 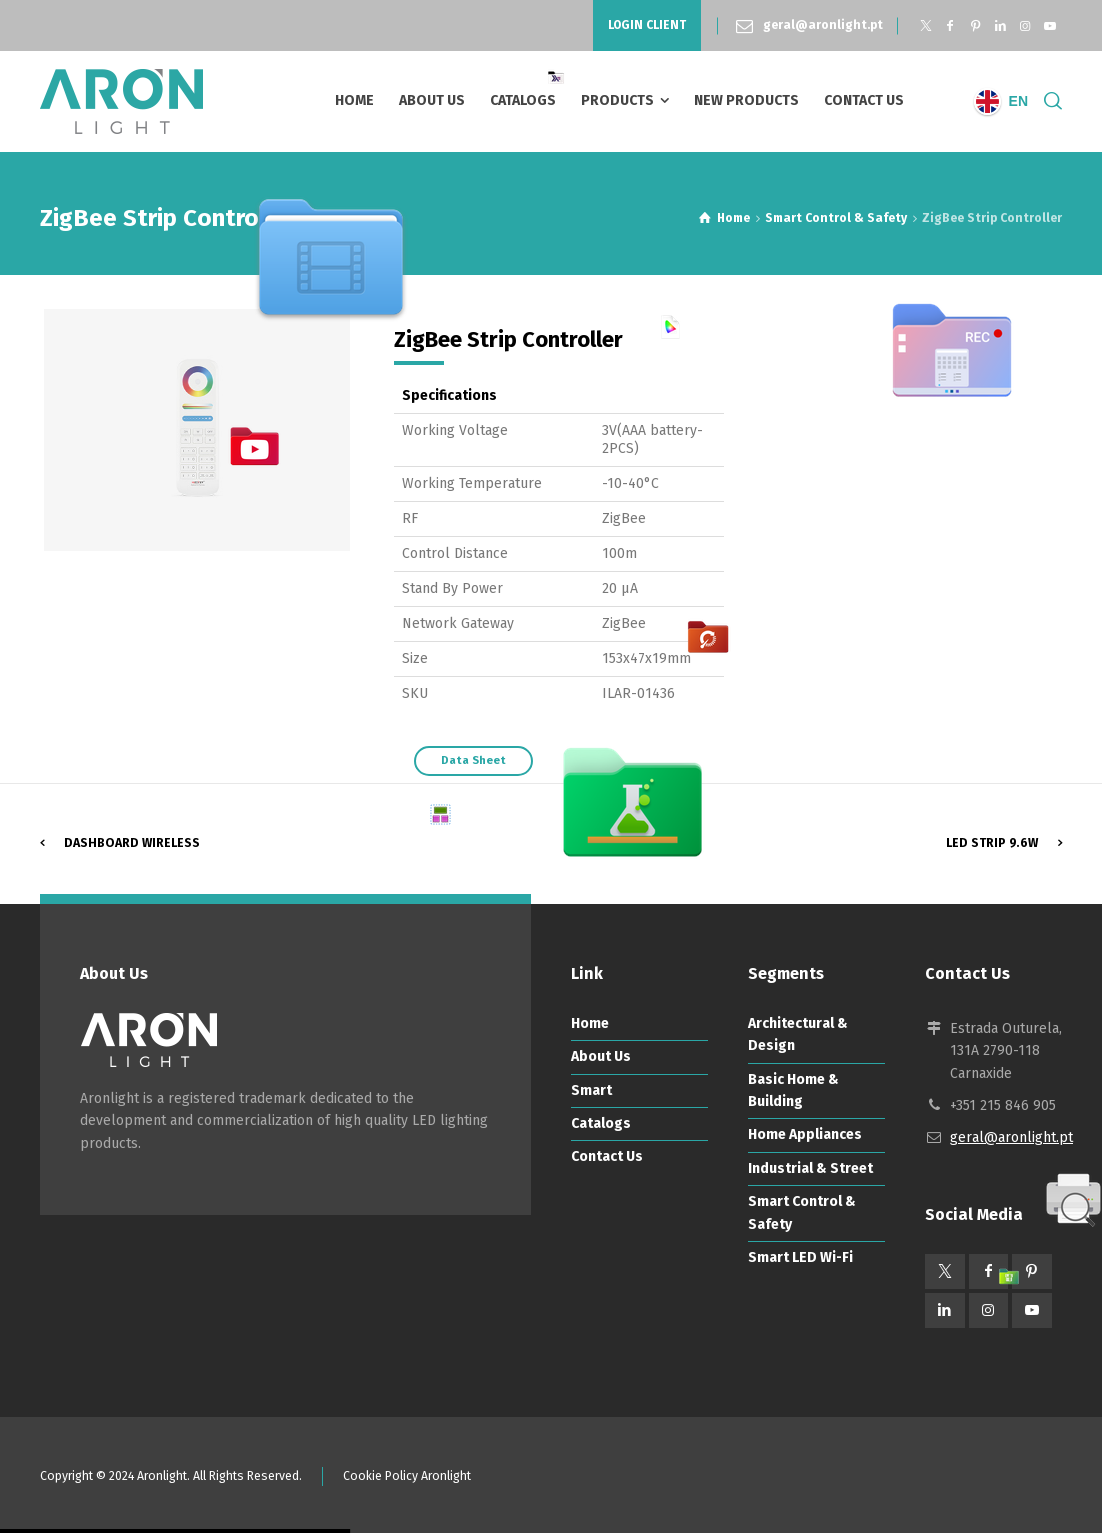 What do you see at coordinates (556, 78) in the screenshot?
I see `open folder containing haskell project files` at bounding box center [556, 78].